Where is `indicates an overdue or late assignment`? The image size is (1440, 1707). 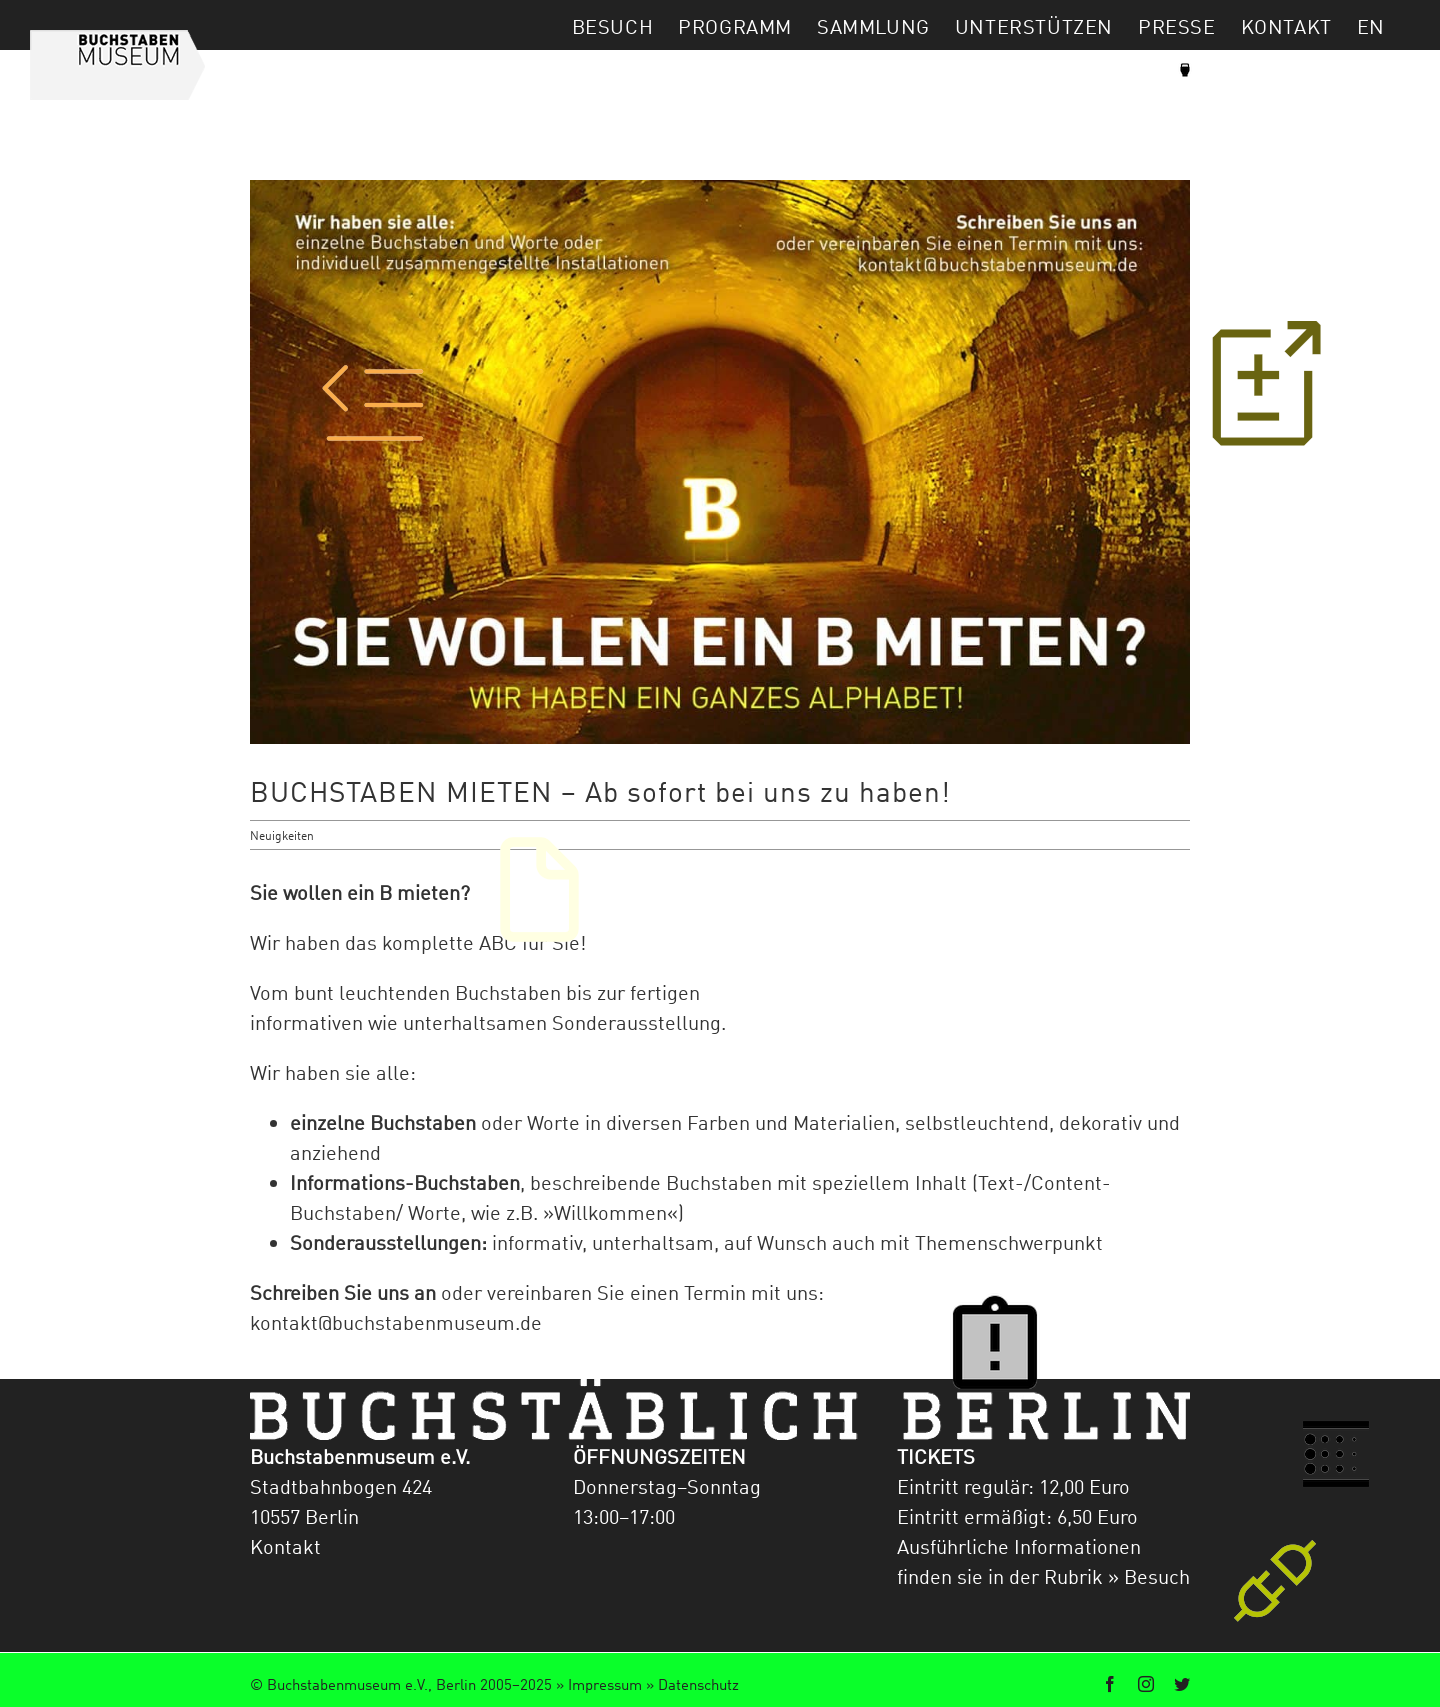
indicates an overdue or late assignment is located at coordinates (995, 1347).